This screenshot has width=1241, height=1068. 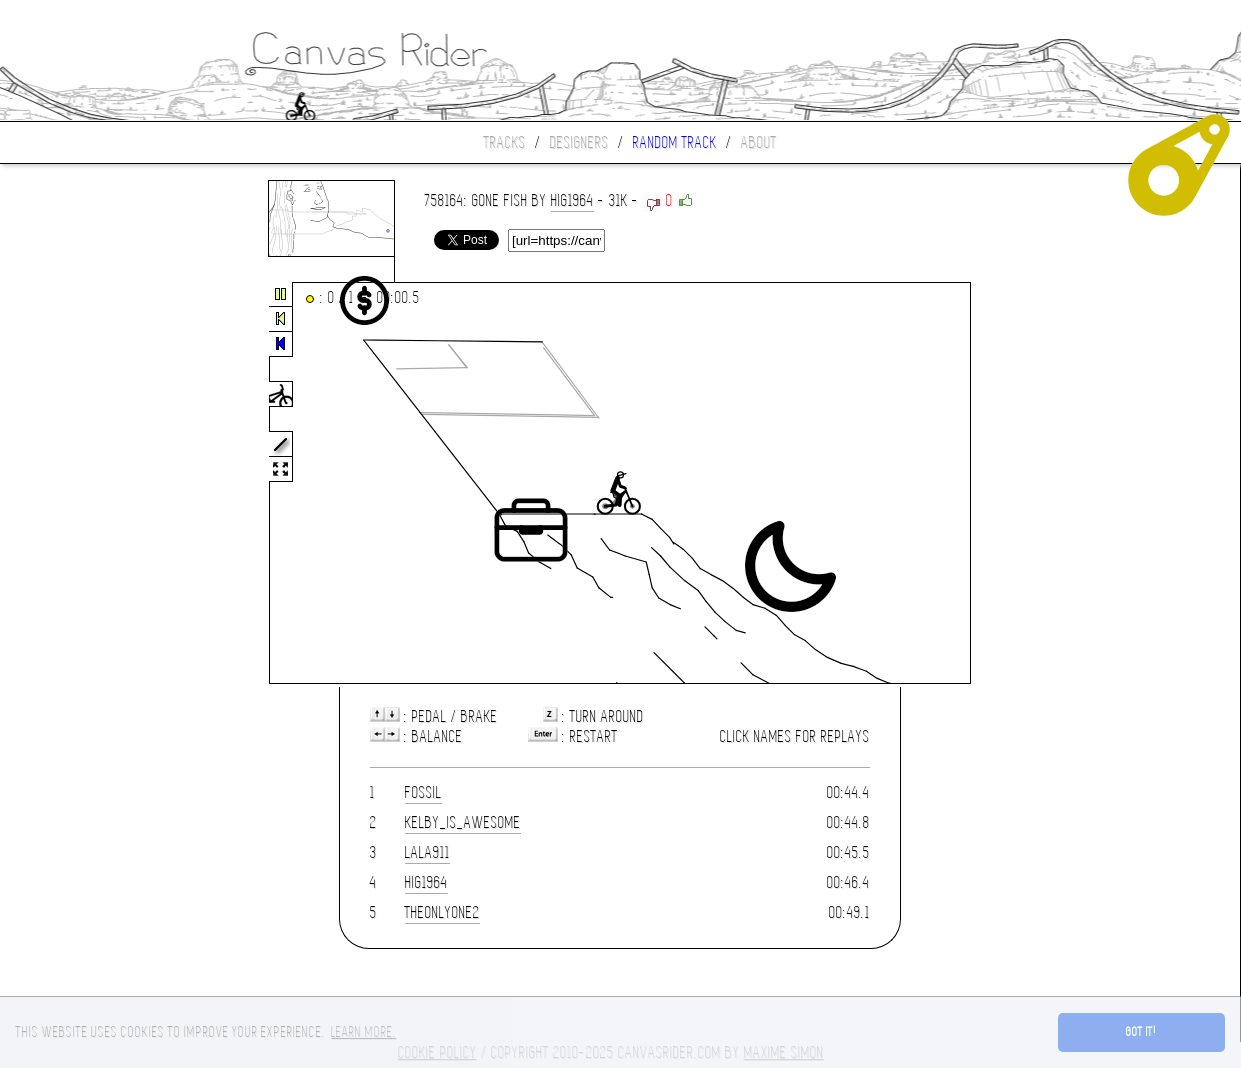 What do you see at coordinates (788, 569) in the screenshot?
I see `toggle dark mode or night theme` at bounding box center [788, 569].